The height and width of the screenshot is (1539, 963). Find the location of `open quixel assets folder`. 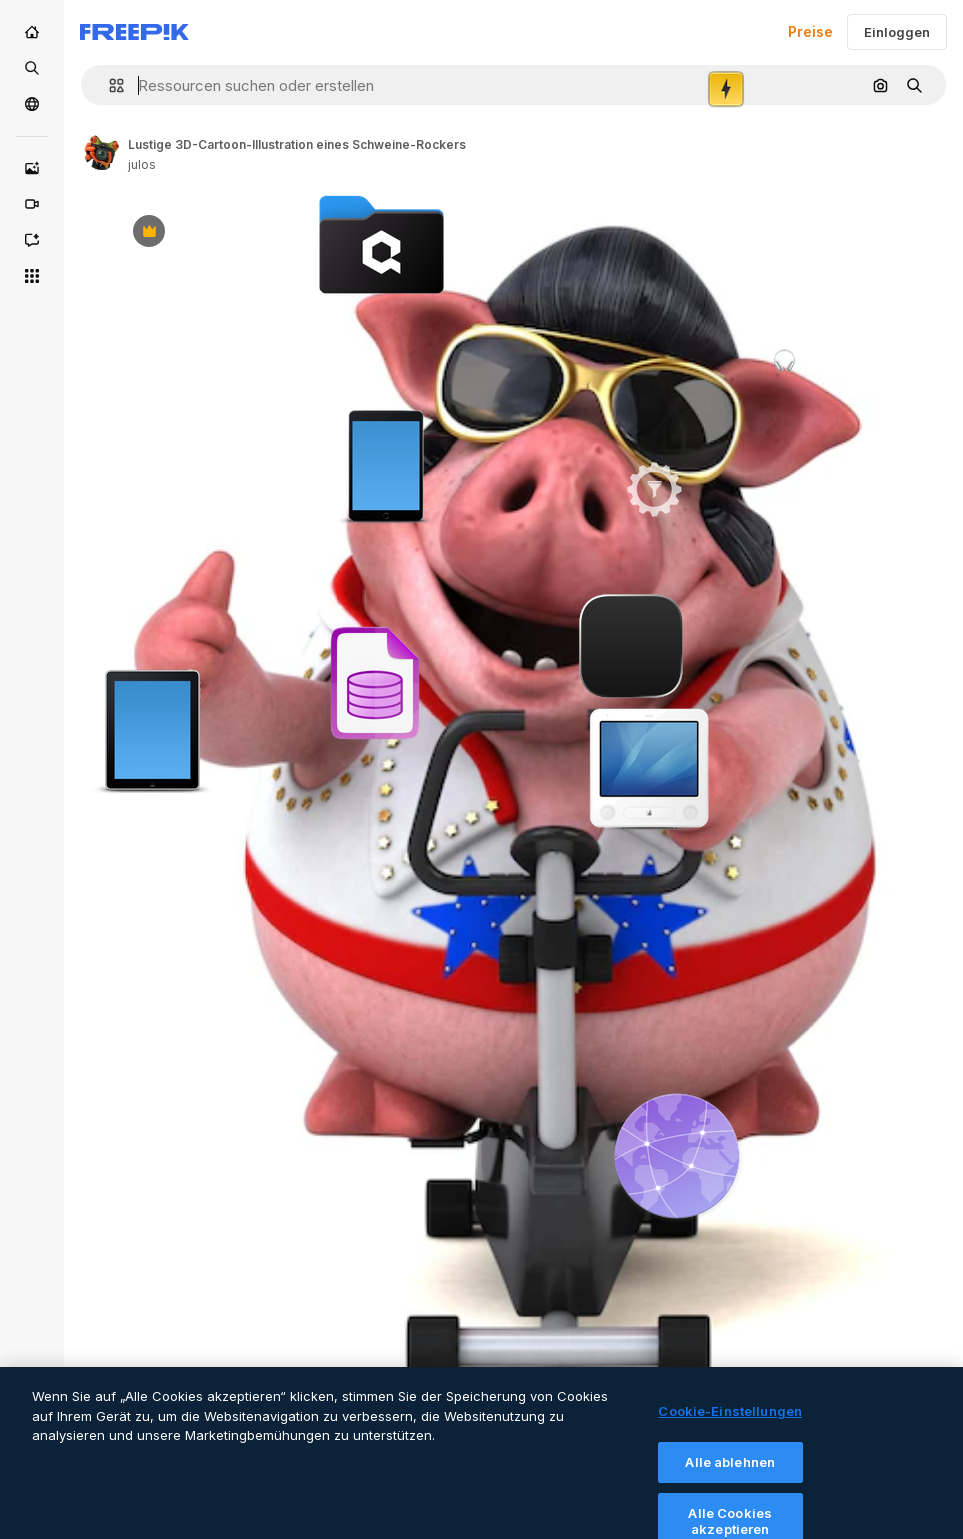

open quixel assets folder is located at coordinates (381, 248).